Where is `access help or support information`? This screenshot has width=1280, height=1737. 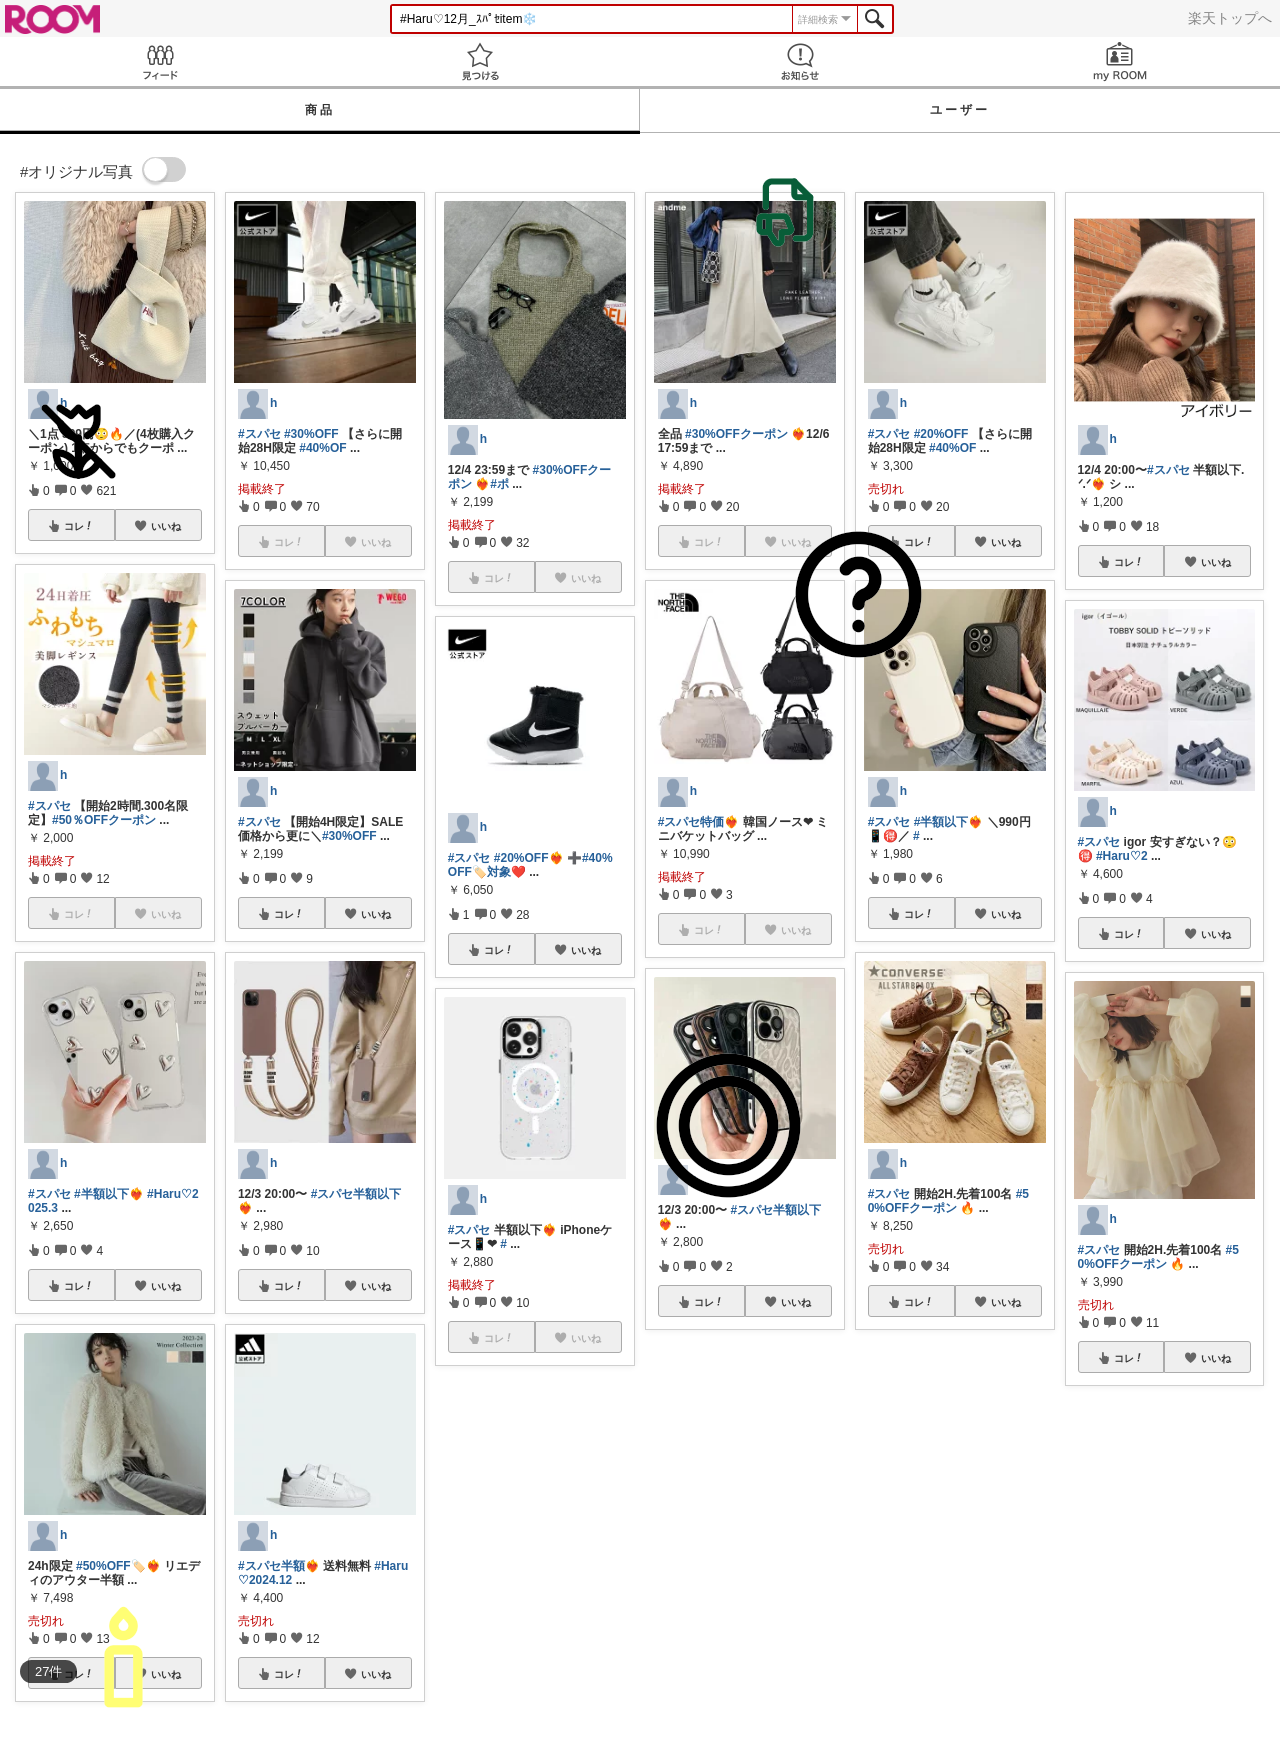
access help or support information is located at coordinates (858, 594).